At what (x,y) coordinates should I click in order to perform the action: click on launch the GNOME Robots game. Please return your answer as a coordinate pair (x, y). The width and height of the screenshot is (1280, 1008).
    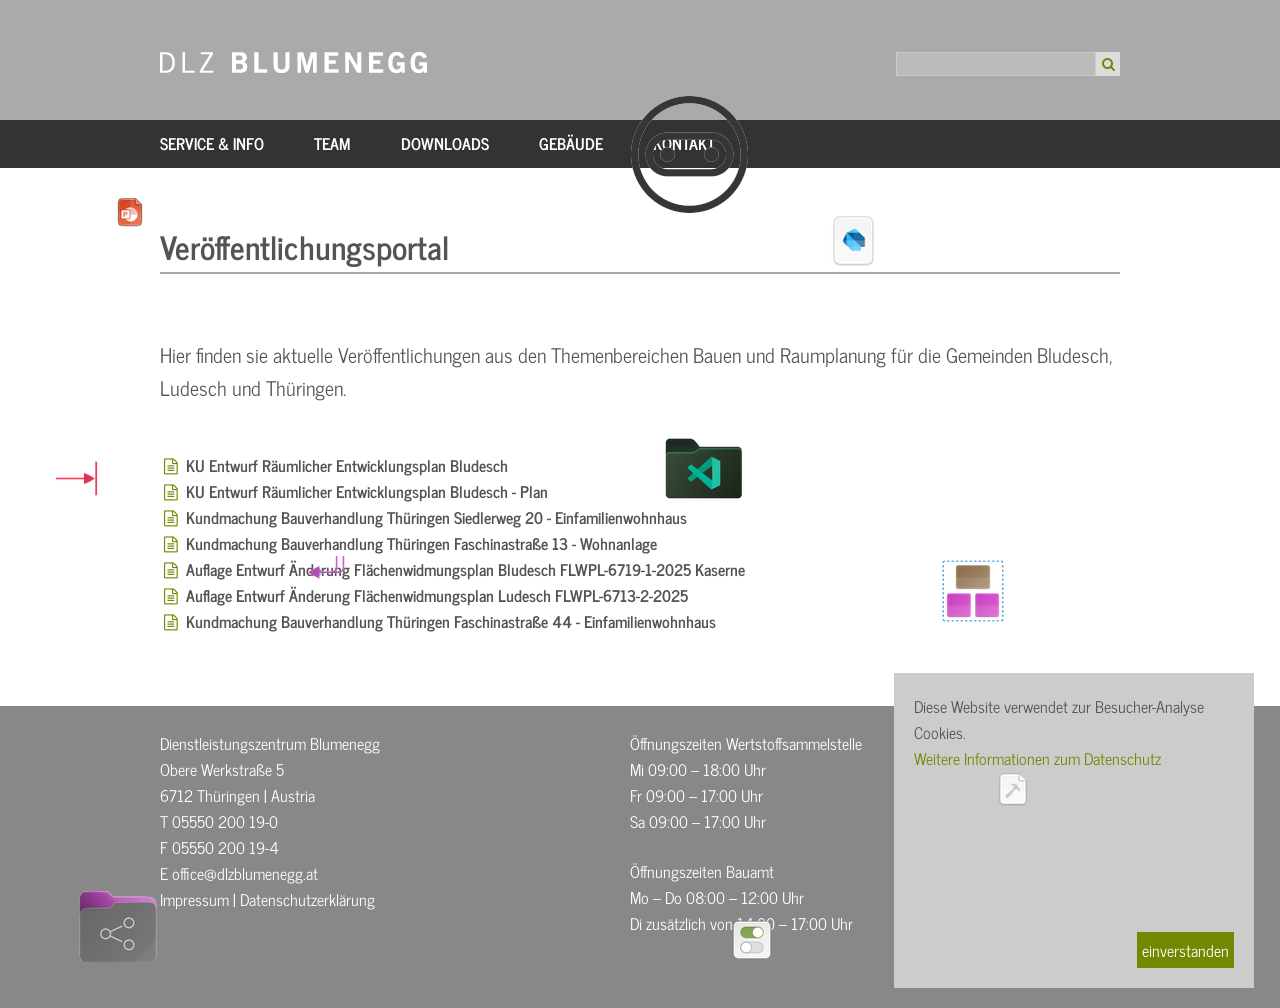
    Looking at the image, I should click on (689, 154).